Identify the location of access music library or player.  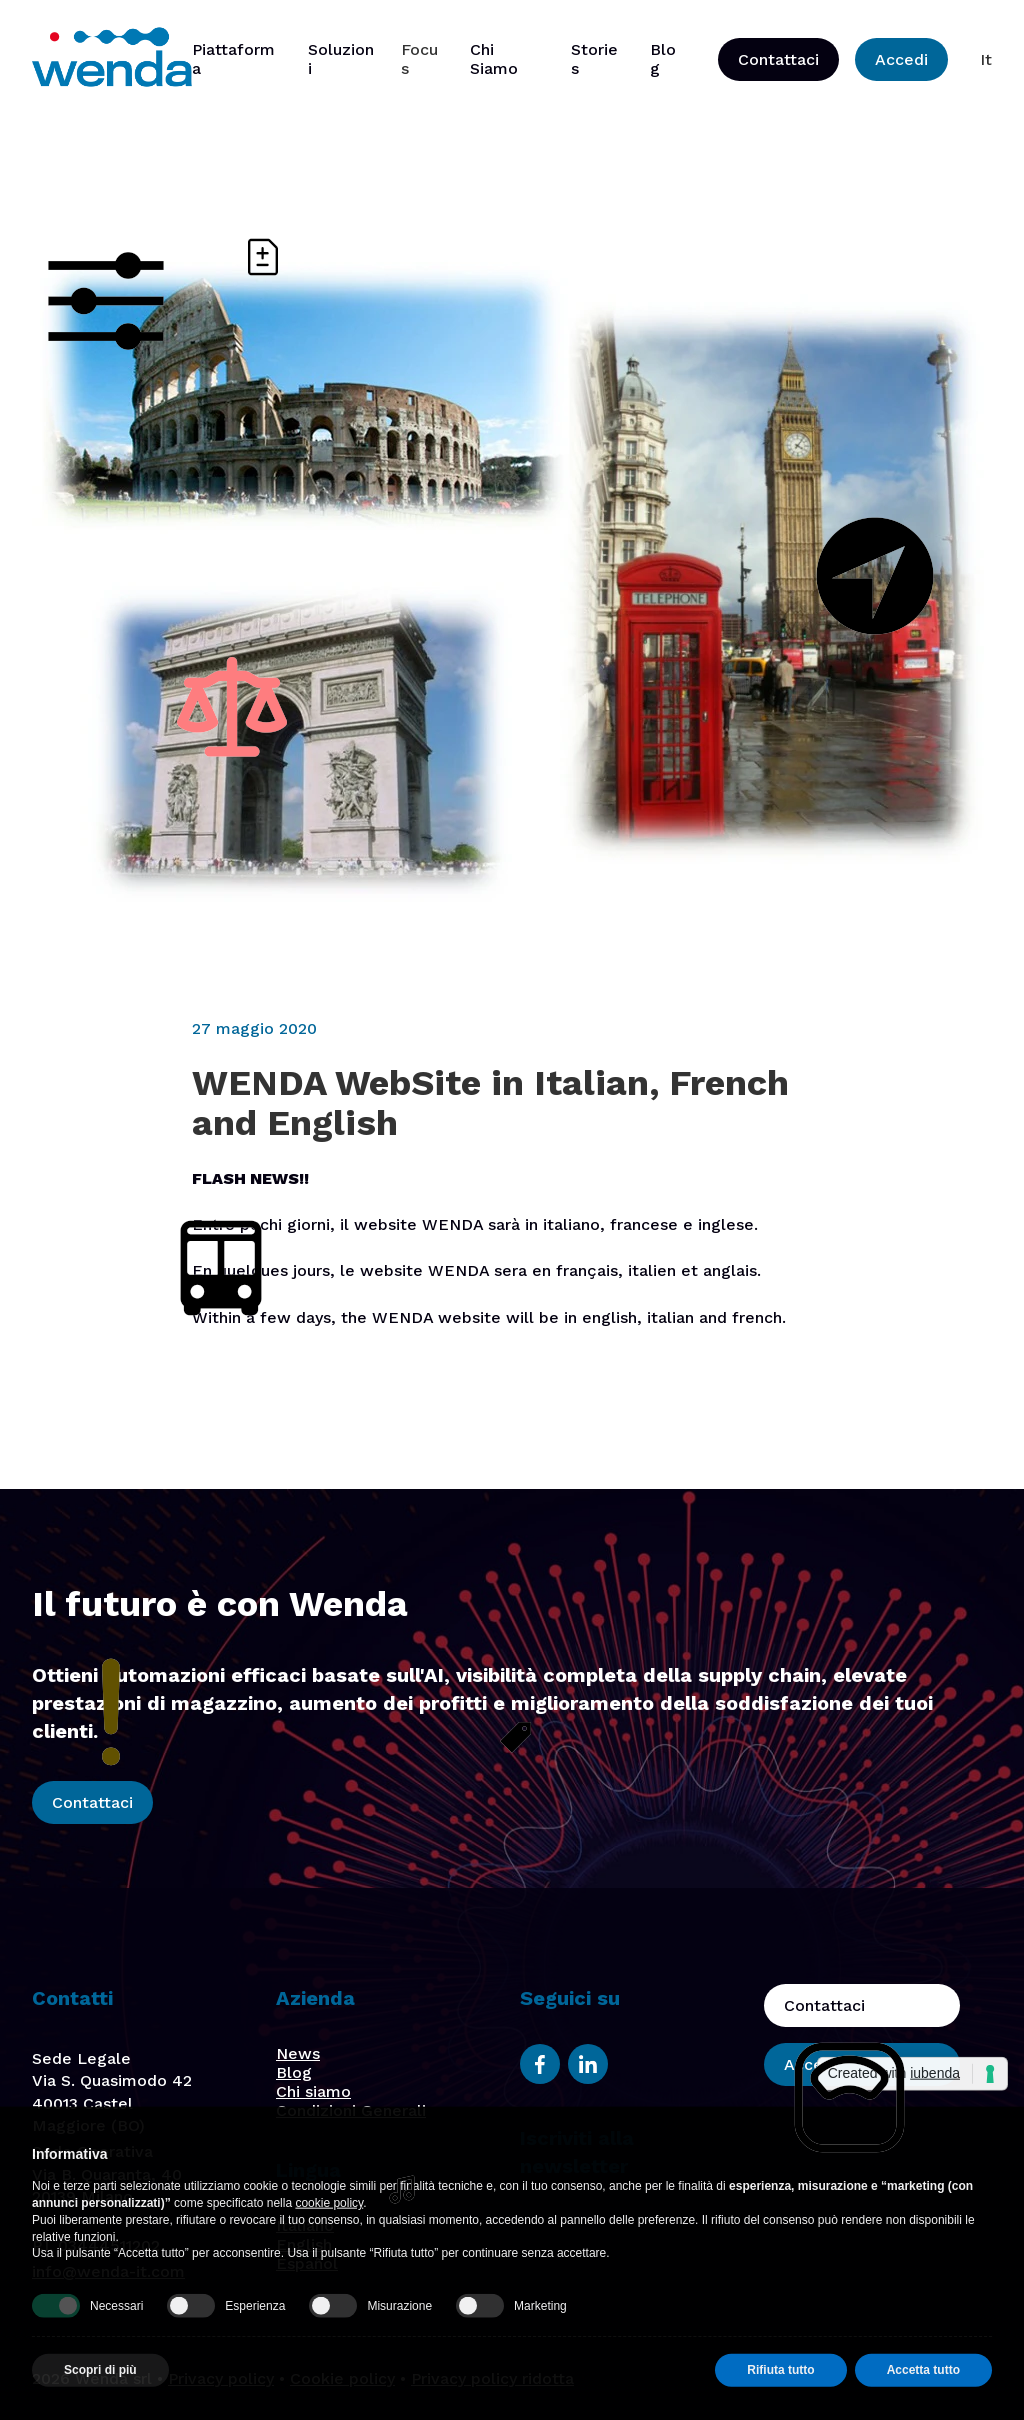
(403, 2189).